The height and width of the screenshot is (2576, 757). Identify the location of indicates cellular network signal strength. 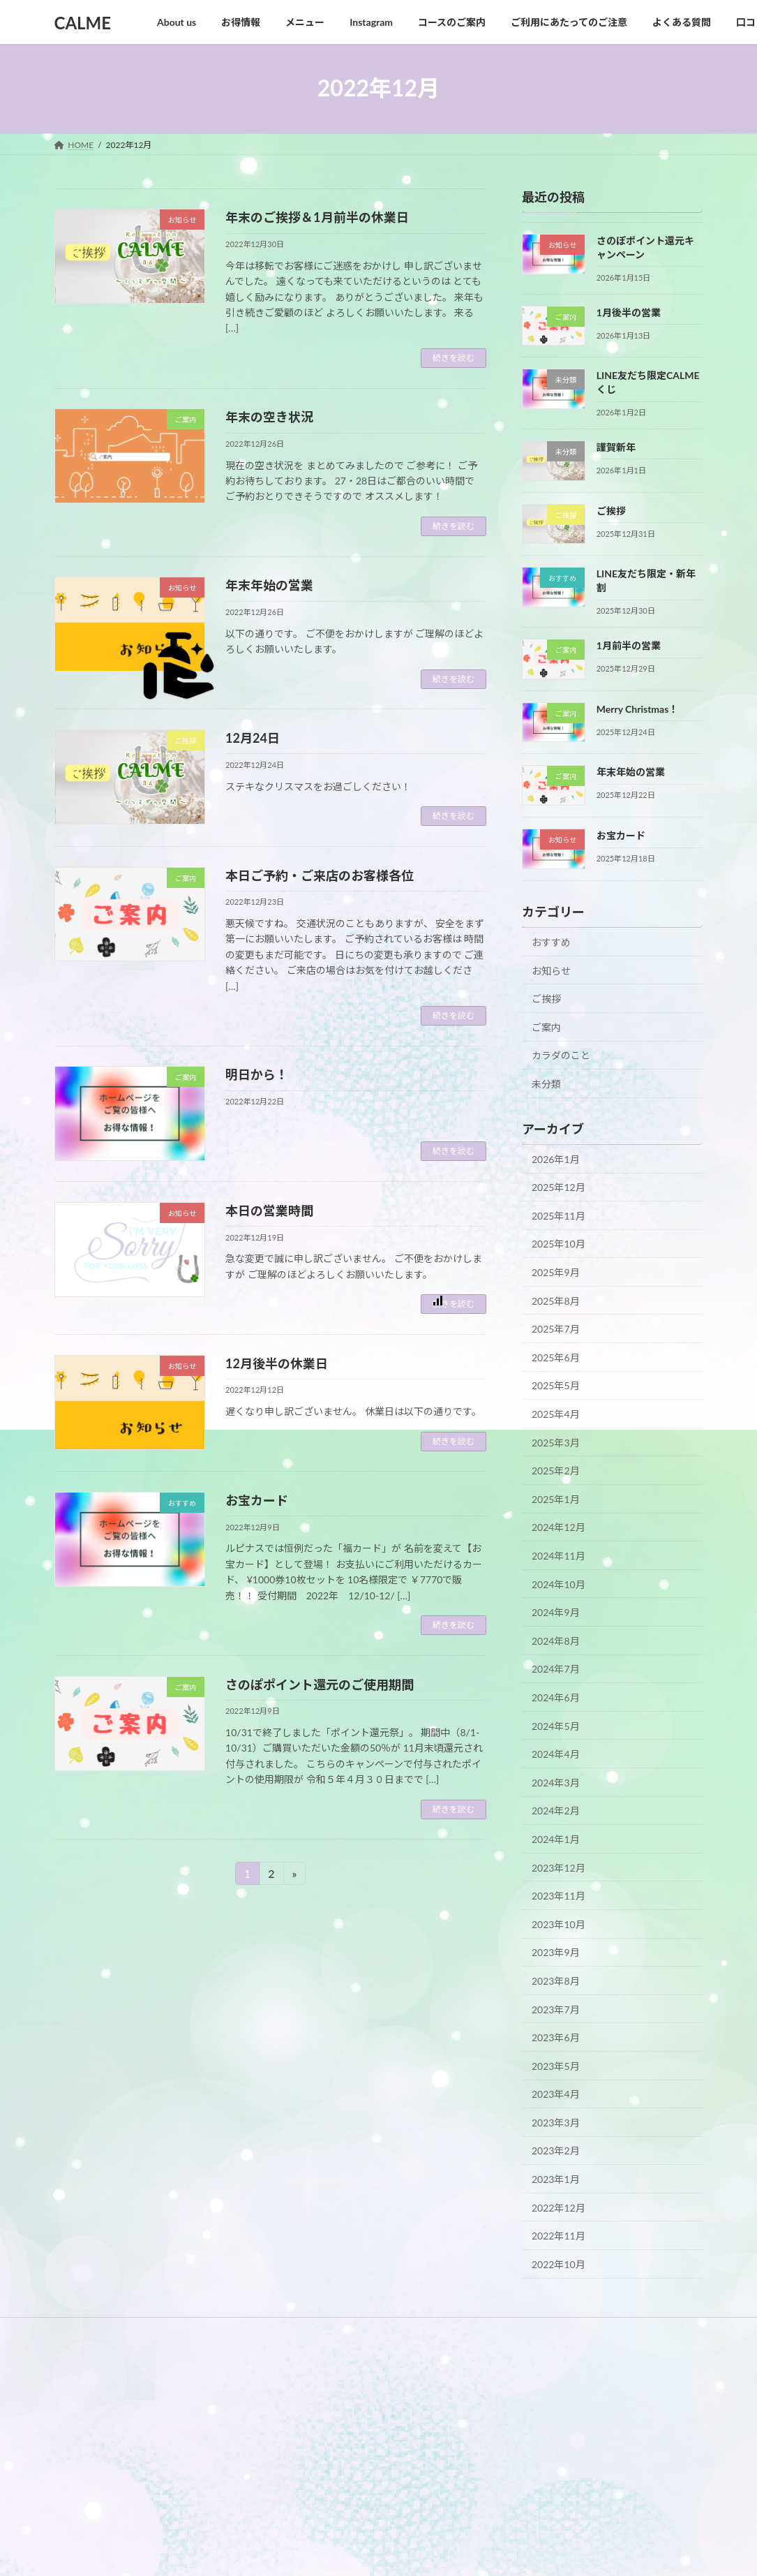
(437, 1301).